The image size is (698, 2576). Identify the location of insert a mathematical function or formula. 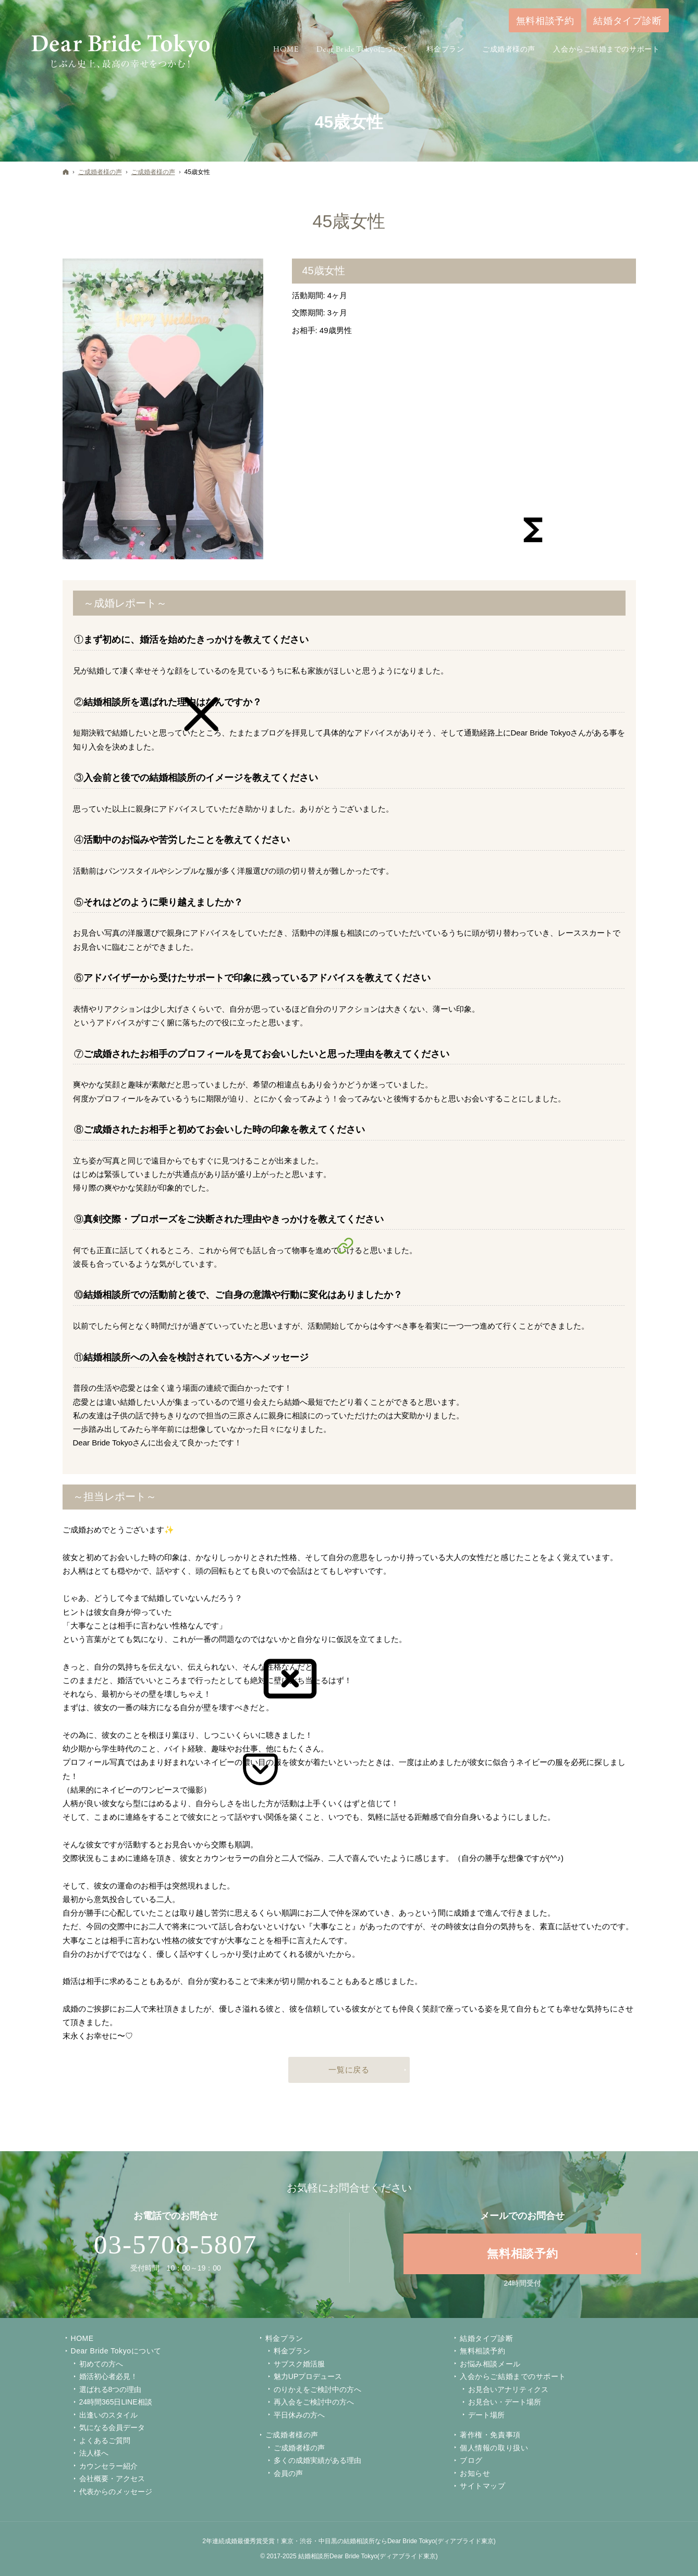
(533, 530).